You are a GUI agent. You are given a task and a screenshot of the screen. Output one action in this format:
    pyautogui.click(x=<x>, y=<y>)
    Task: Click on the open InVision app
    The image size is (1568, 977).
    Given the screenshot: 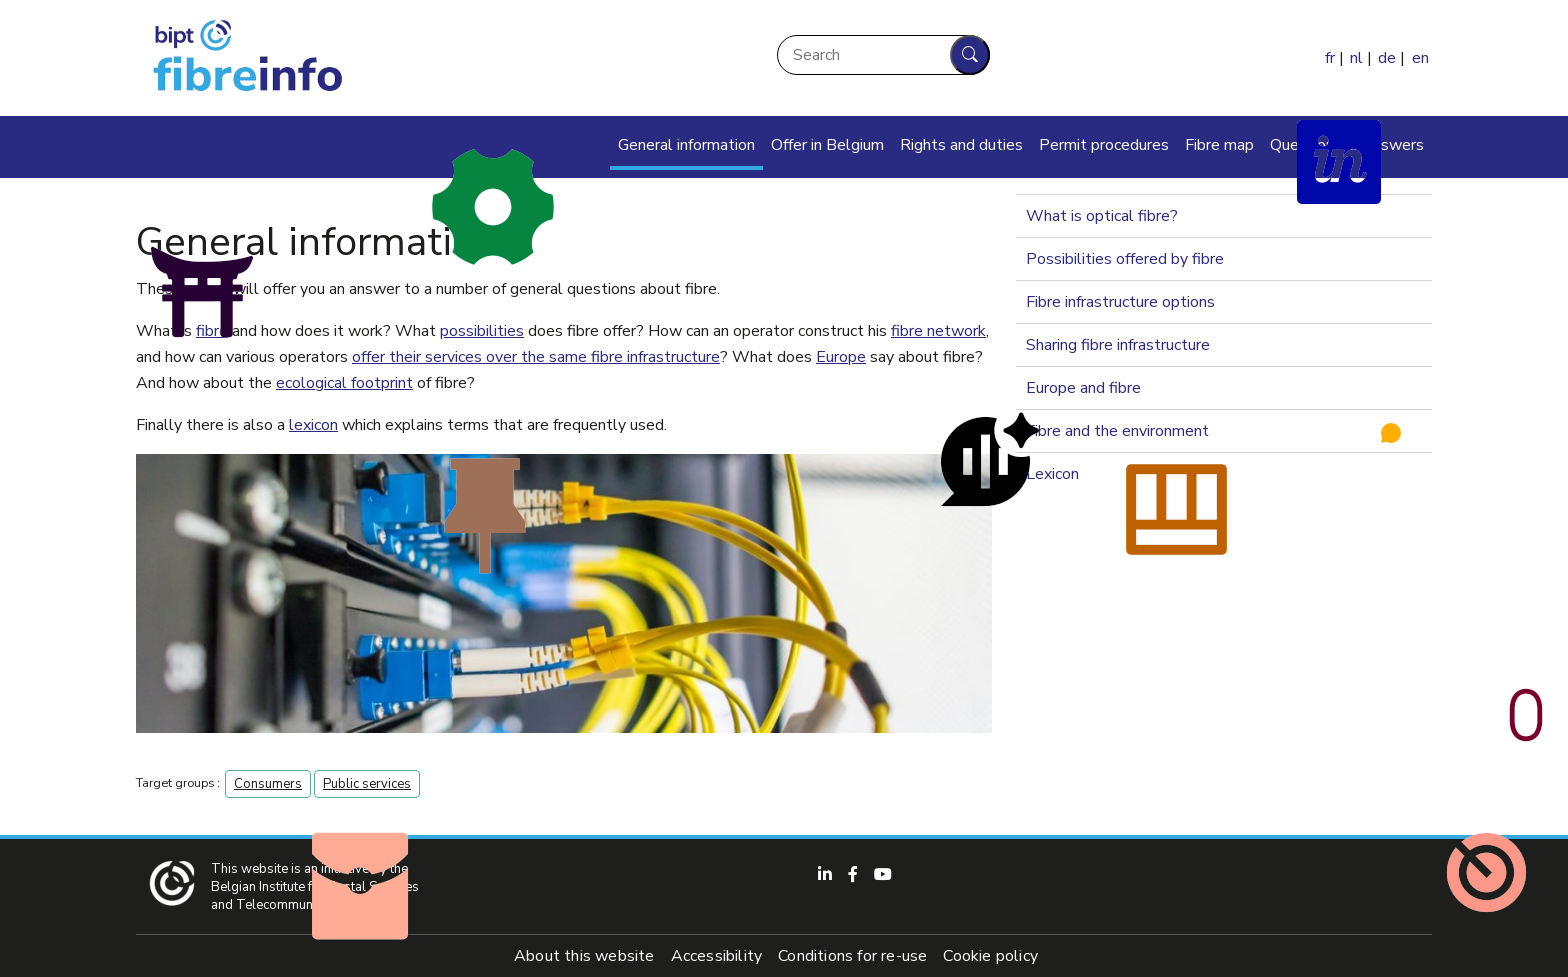 What is the action you would take?
    pyautogui.click(x=1339, y=162)
    